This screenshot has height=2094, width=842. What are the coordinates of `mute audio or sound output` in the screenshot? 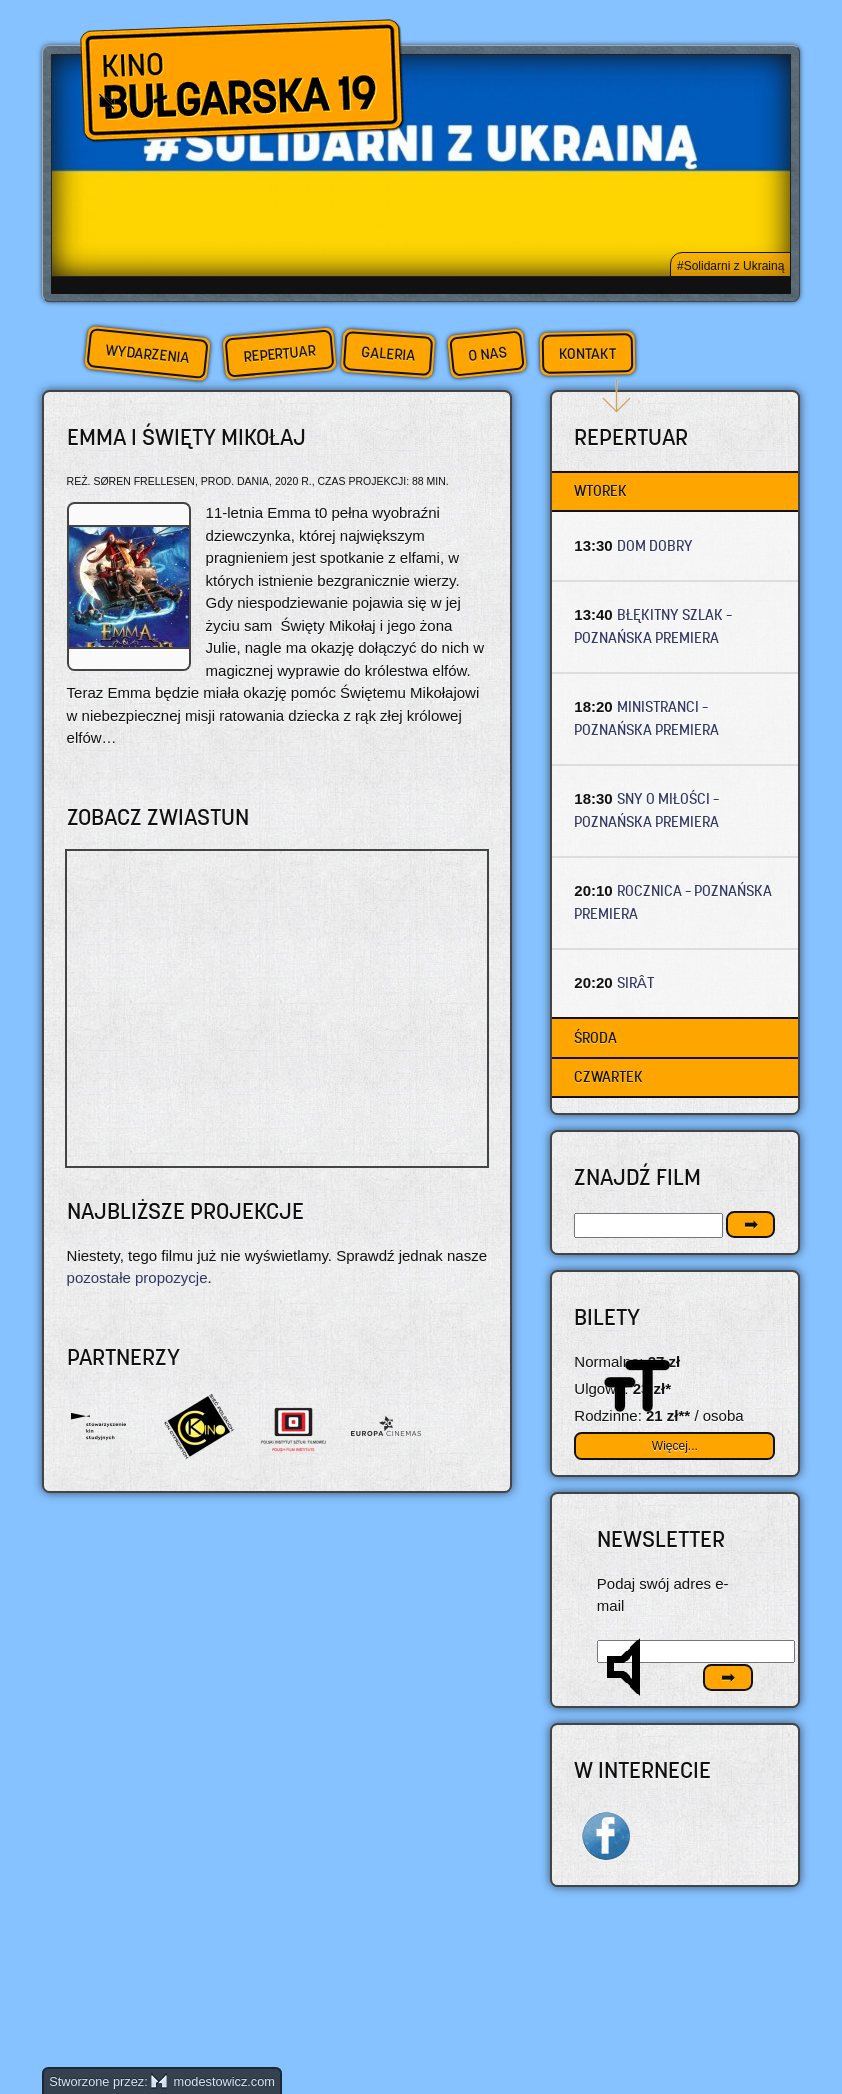 It's located at (625, 1667).